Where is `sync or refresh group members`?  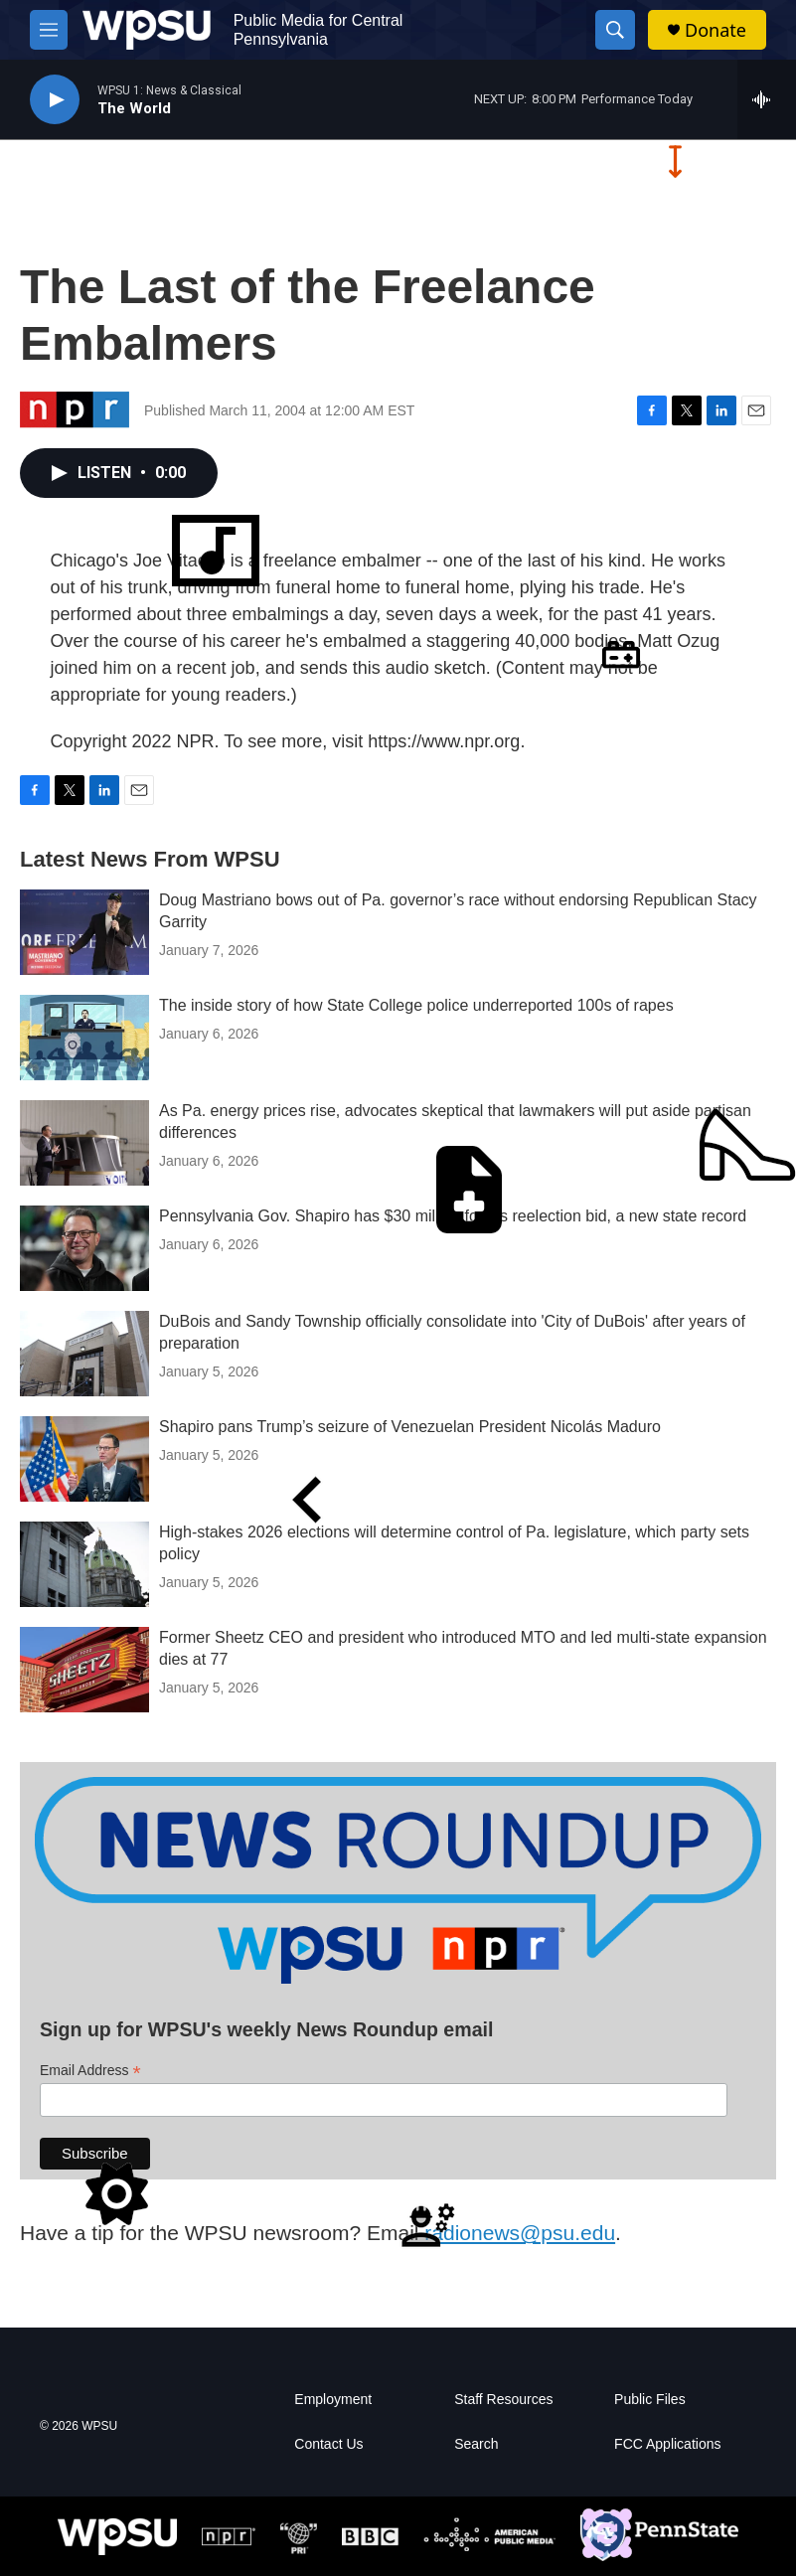 sync or refresh group members is located at coordinates (607, 2533).